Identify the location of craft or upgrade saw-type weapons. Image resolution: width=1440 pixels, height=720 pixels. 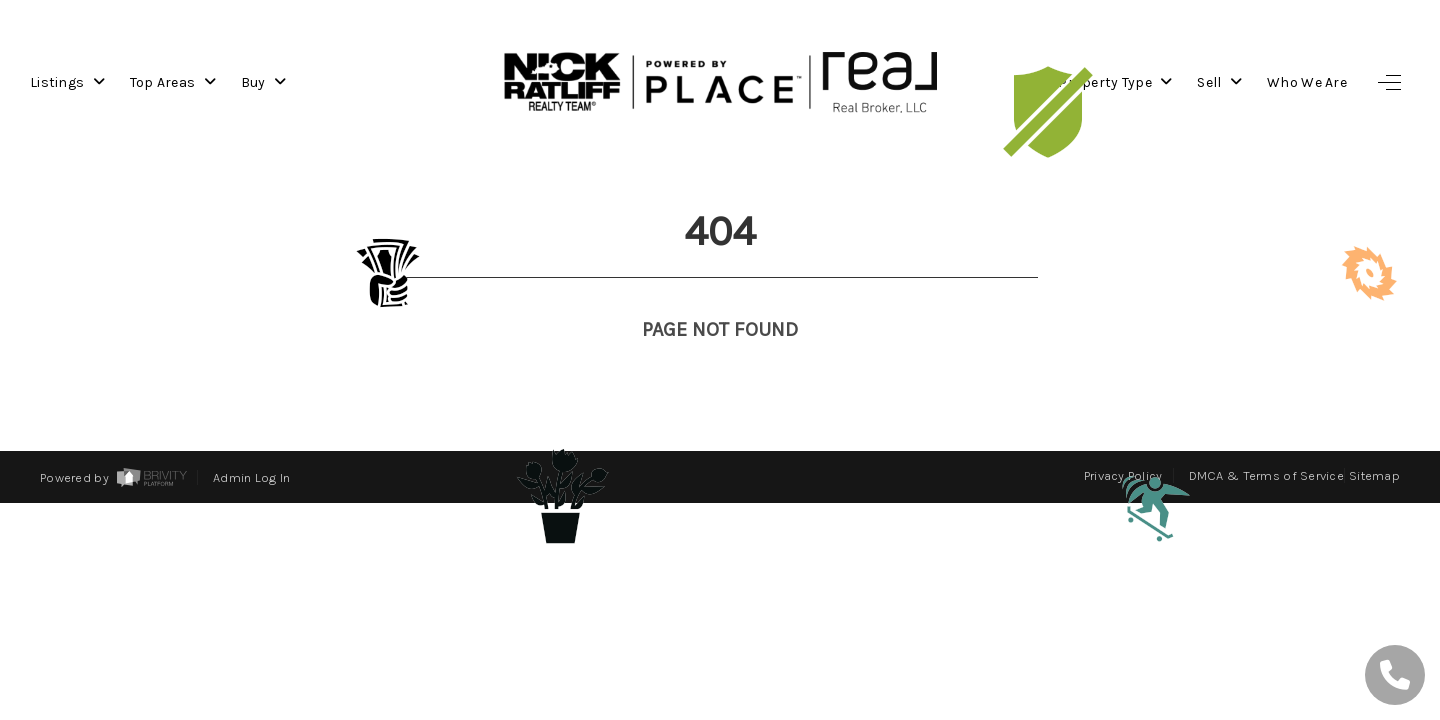
(1369, 273).